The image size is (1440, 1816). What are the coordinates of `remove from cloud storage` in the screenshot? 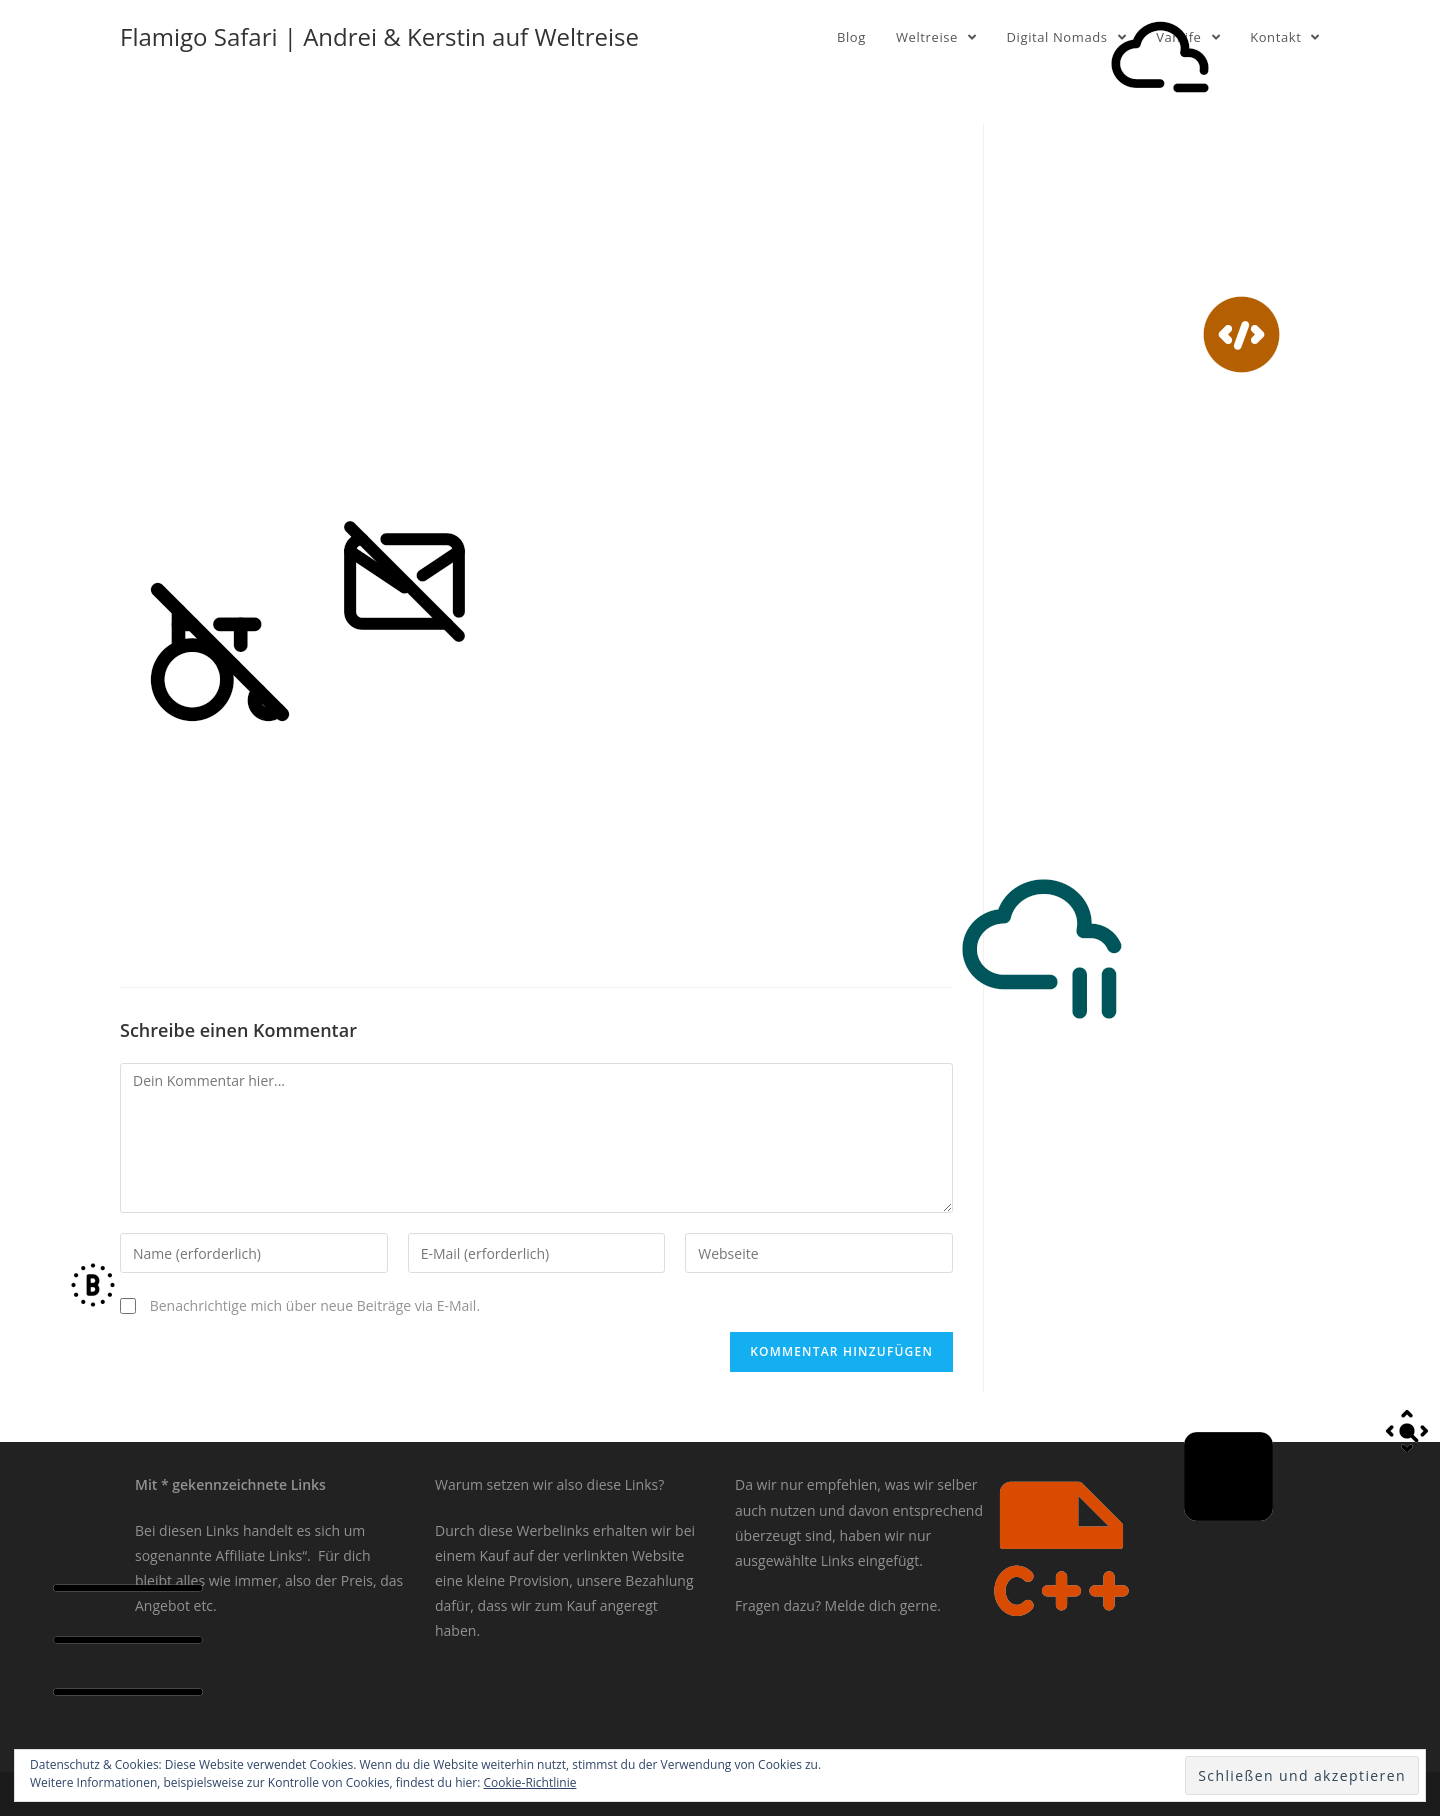 It's located at (1160, 57).